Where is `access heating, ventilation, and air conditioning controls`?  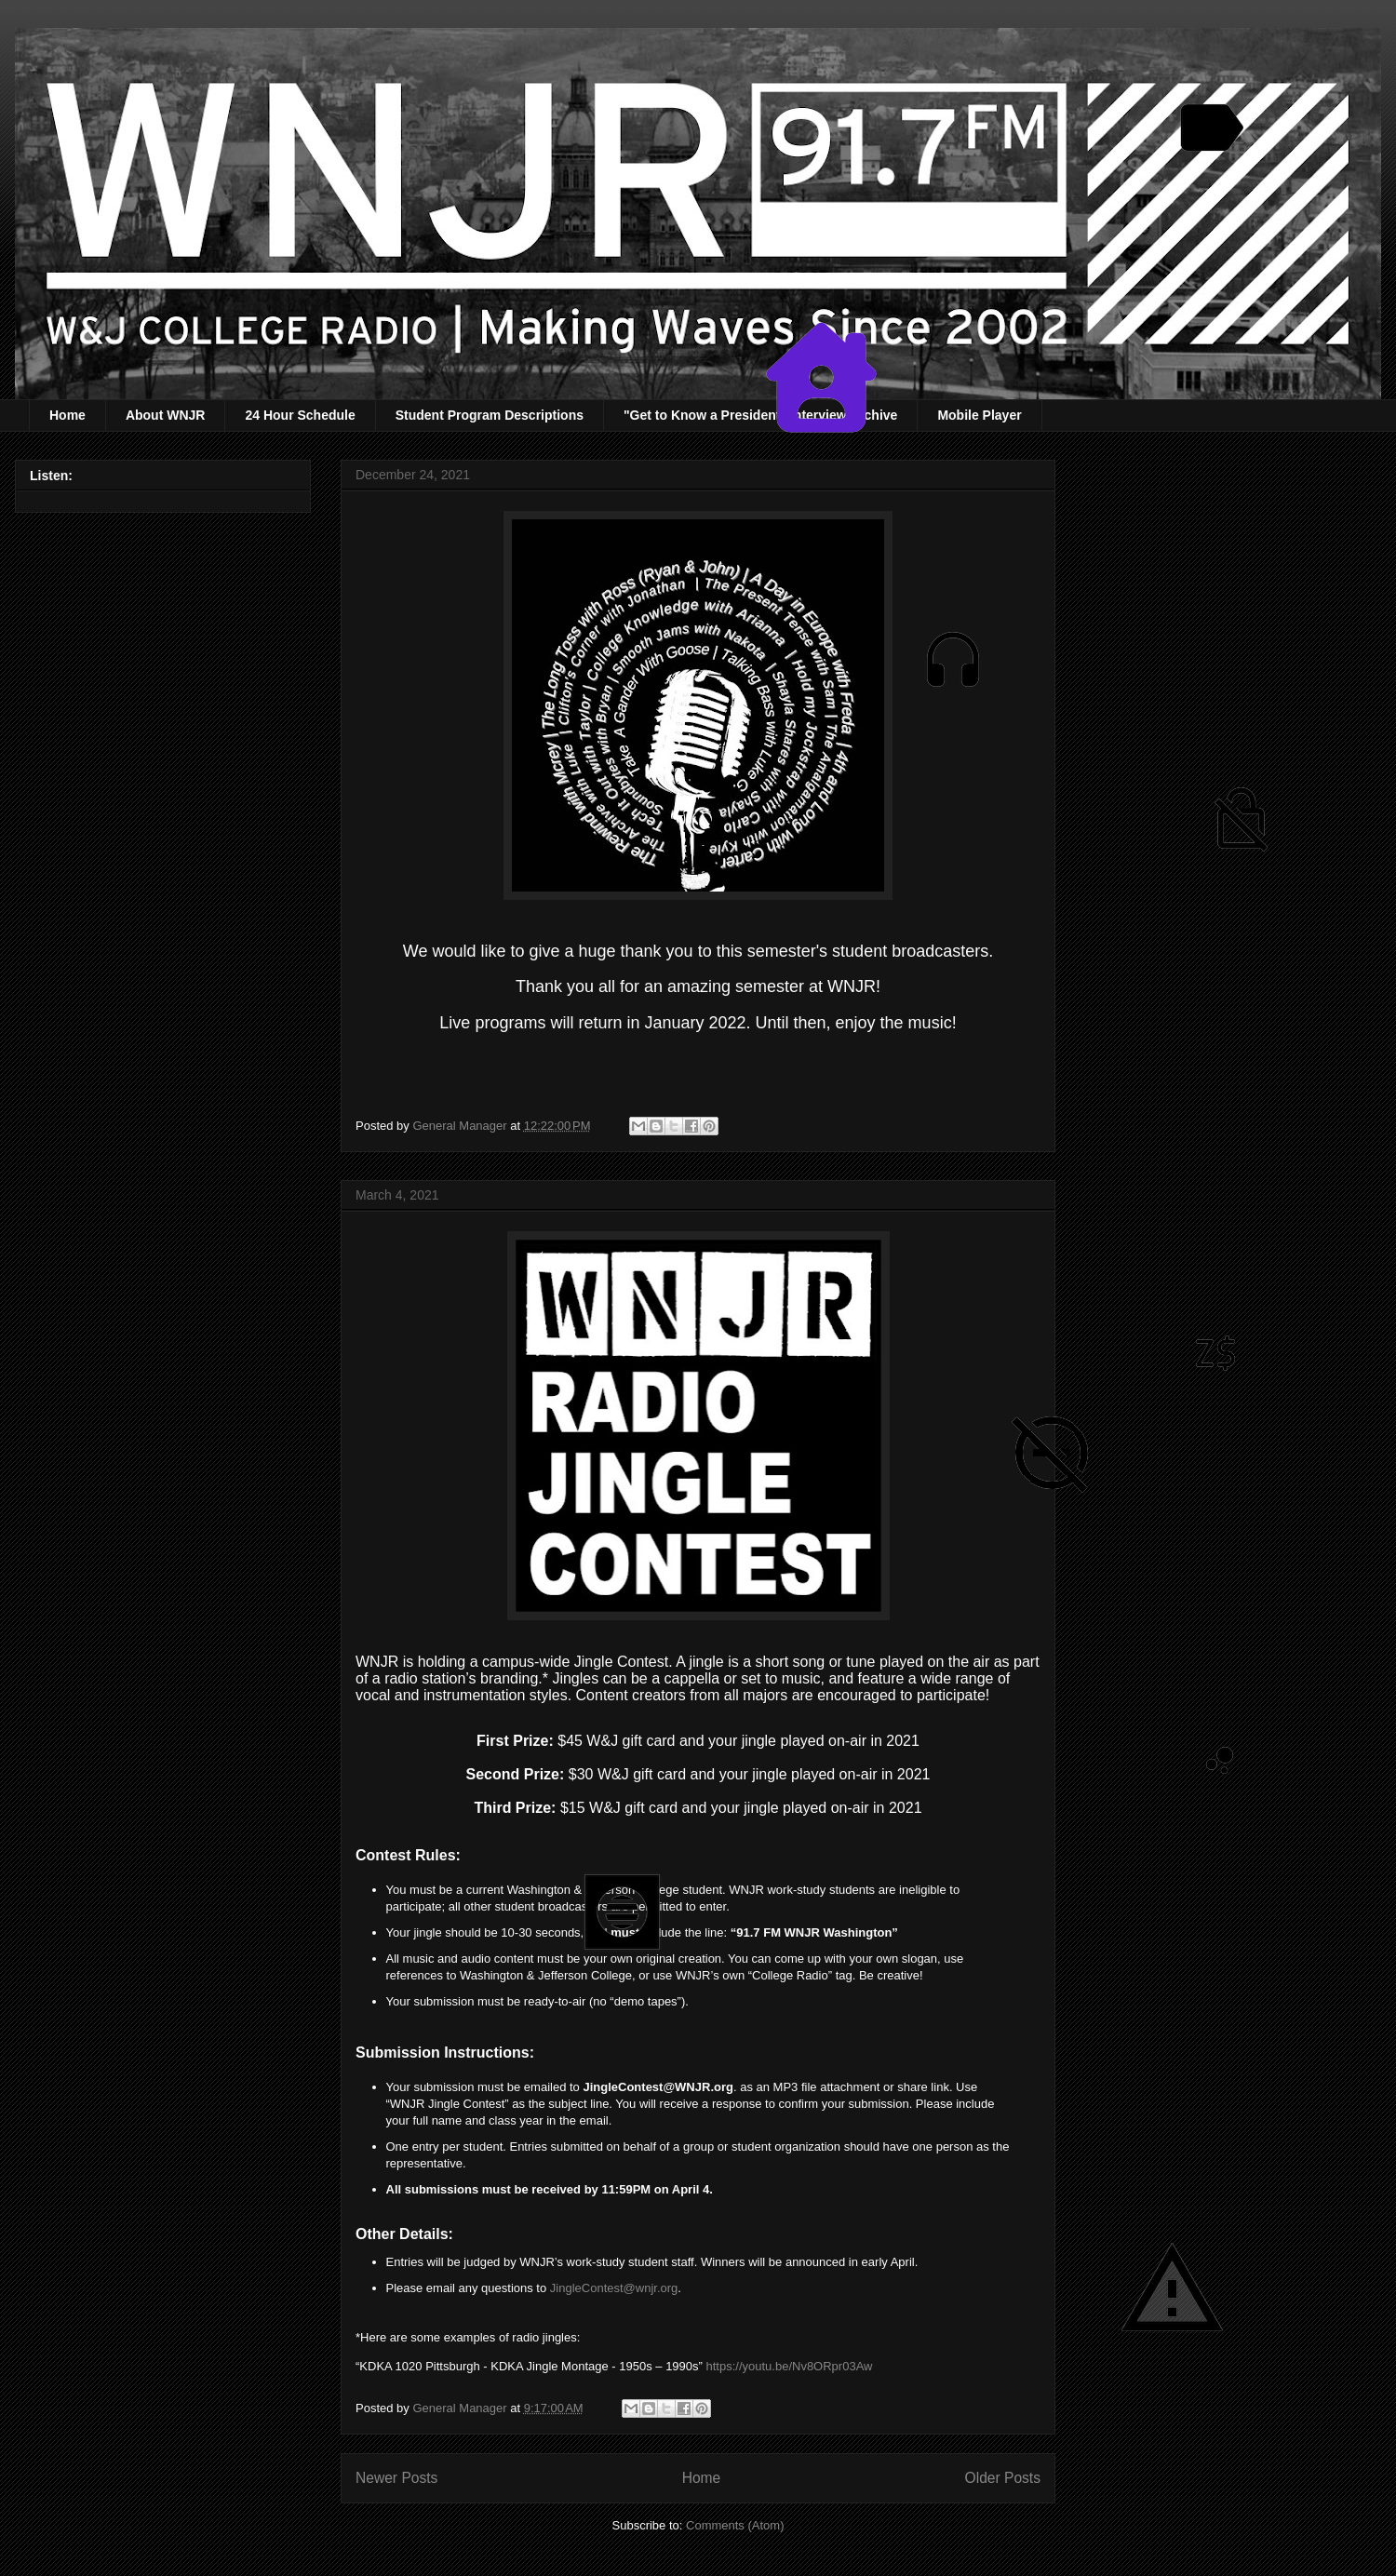 access heating, ventilation, and air conditioning controls is located at coordinates (622, 1912).